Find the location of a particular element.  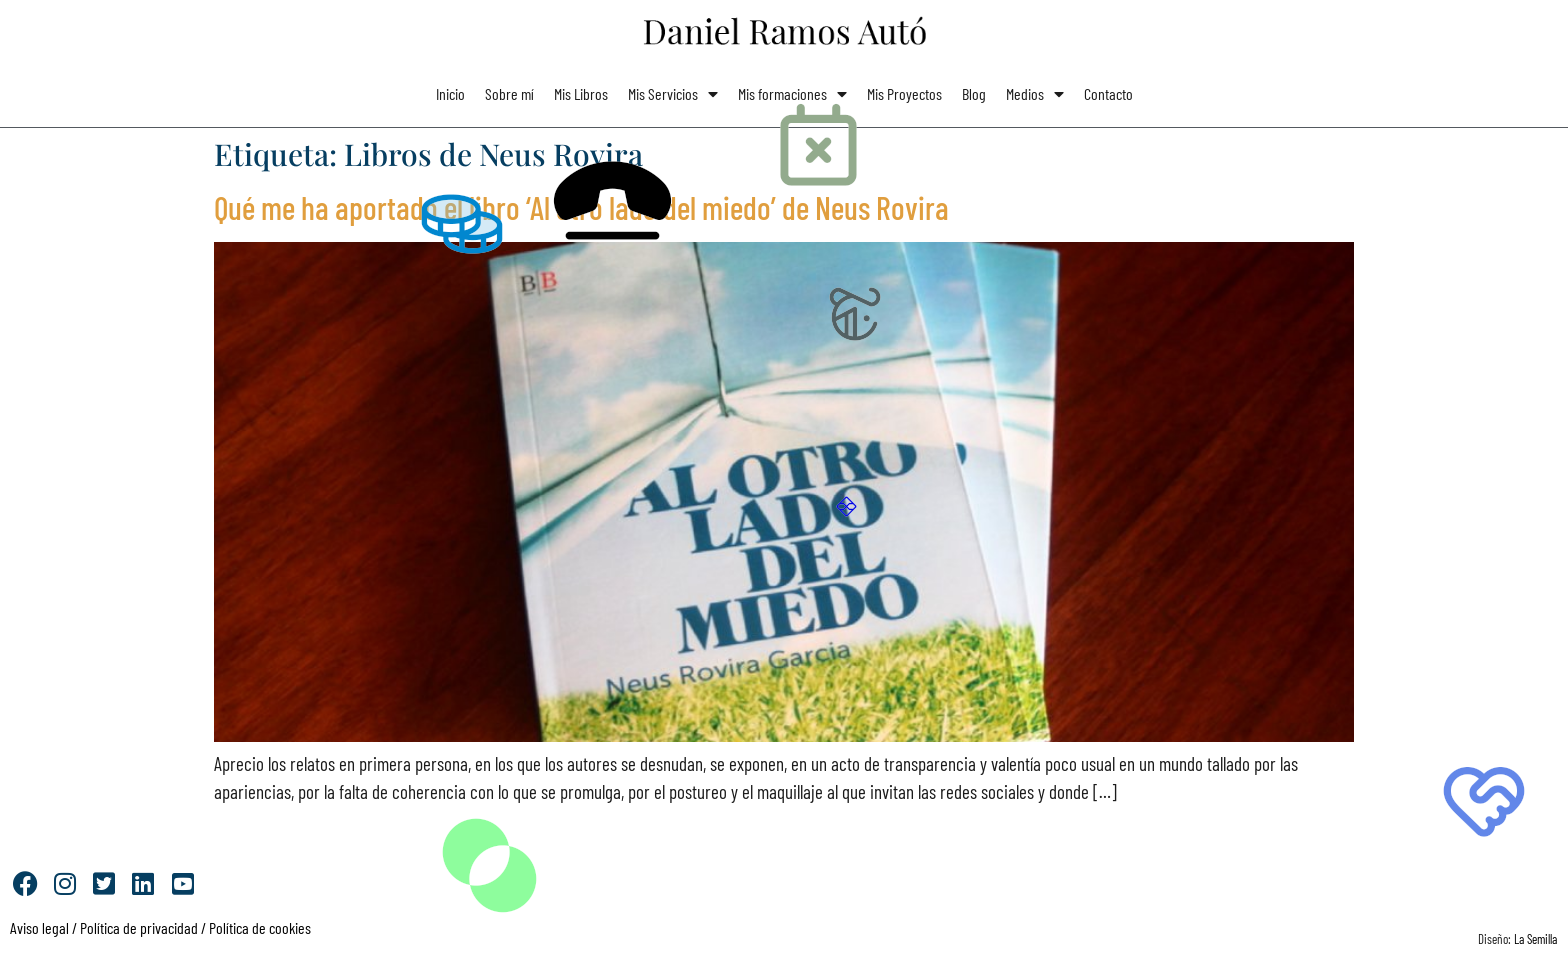

cancel or remove a scheduled event is located at coordinates (818, 147).